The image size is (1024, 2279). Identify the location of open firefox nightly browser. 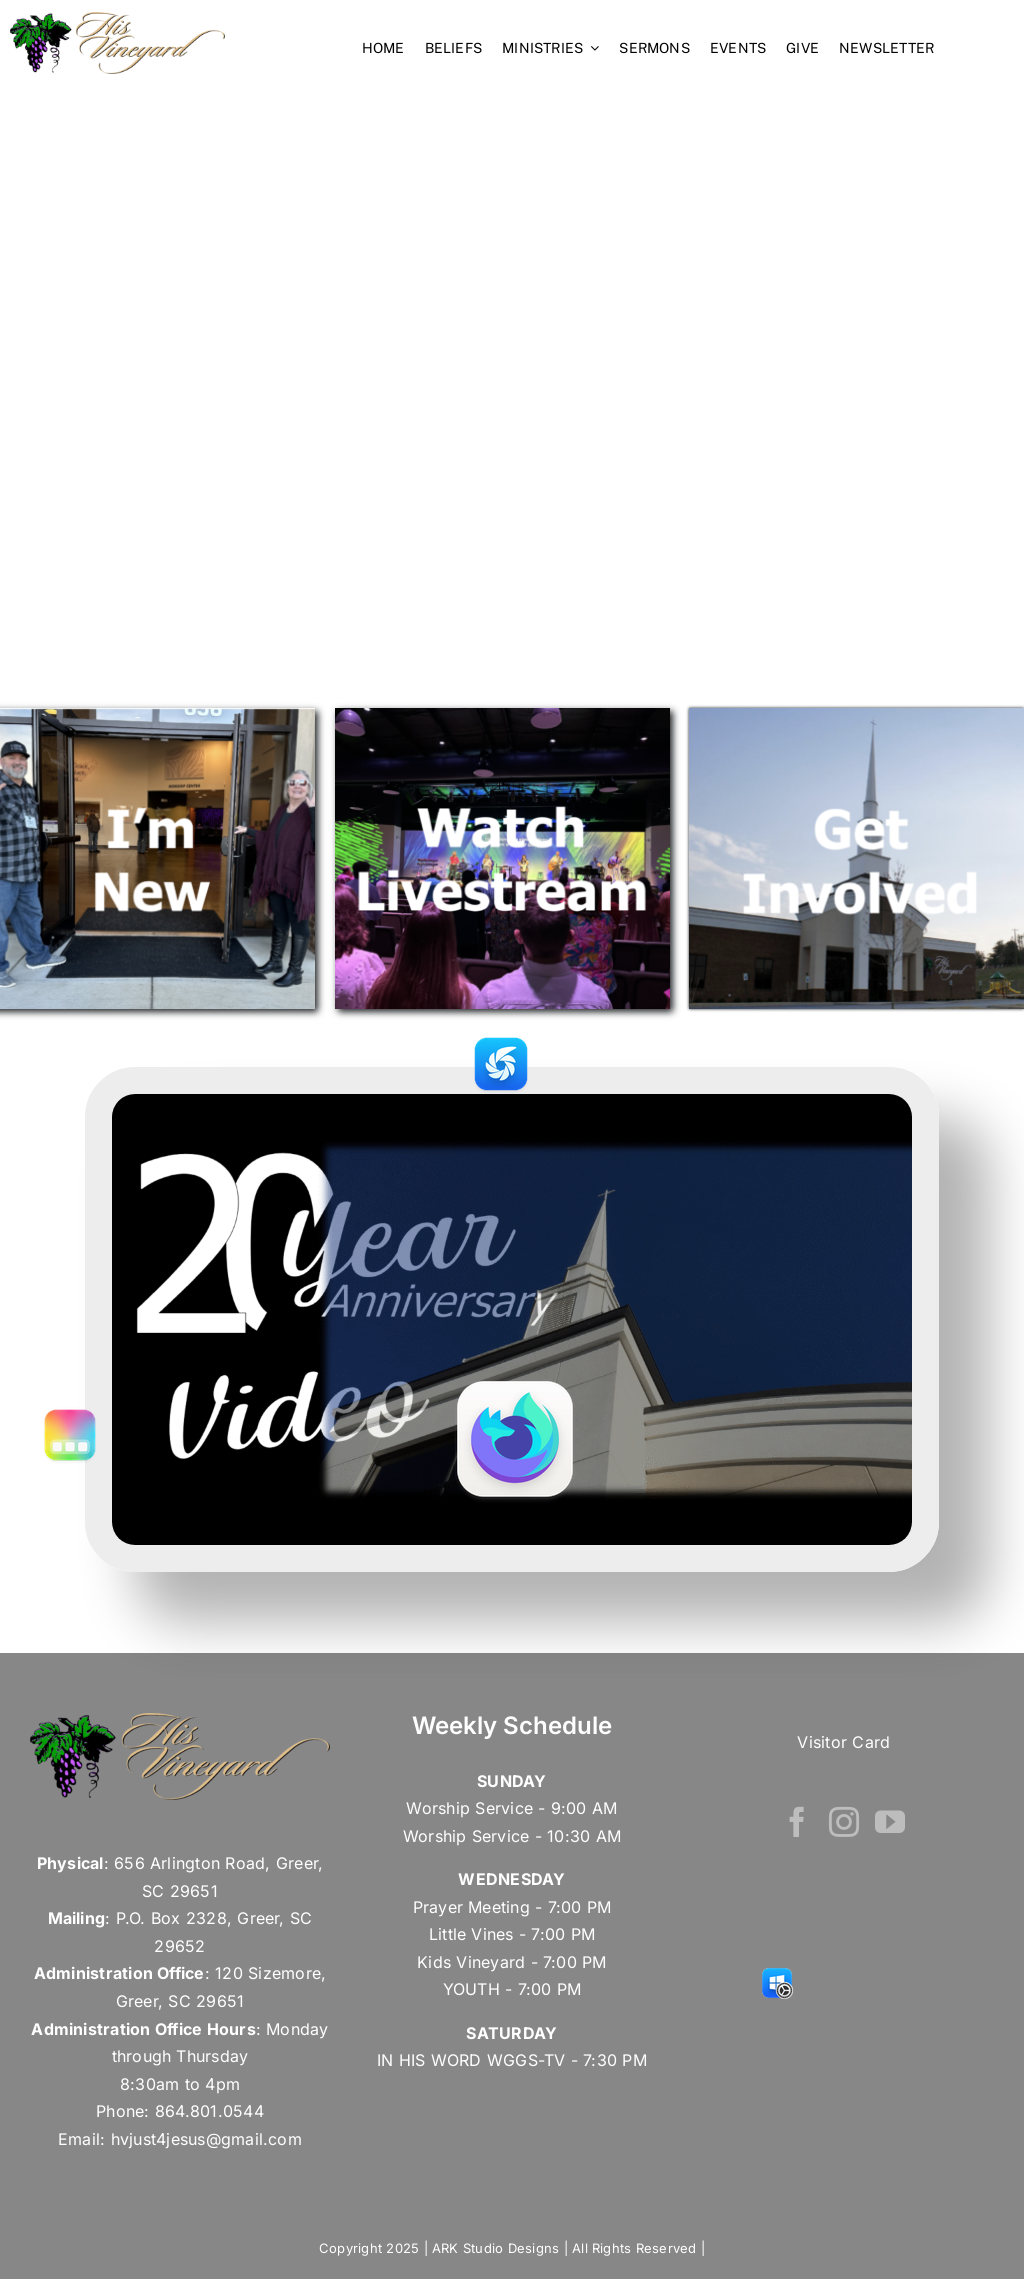
(515, 1439).